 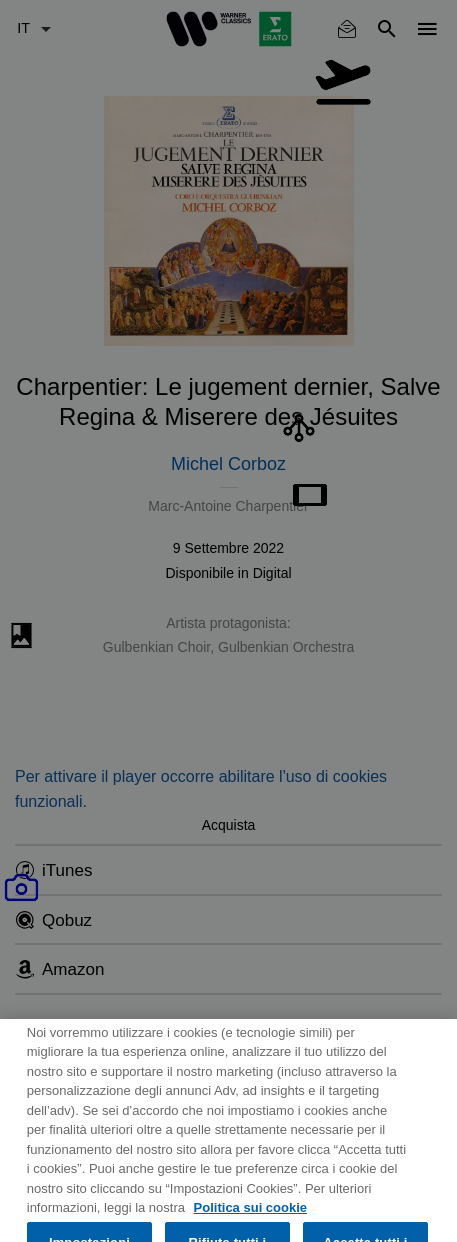 What do you see at coordinates (310, 495) in the screenshot?
I see `rotate device to landscape orientation` at bounding box center [310, 495].